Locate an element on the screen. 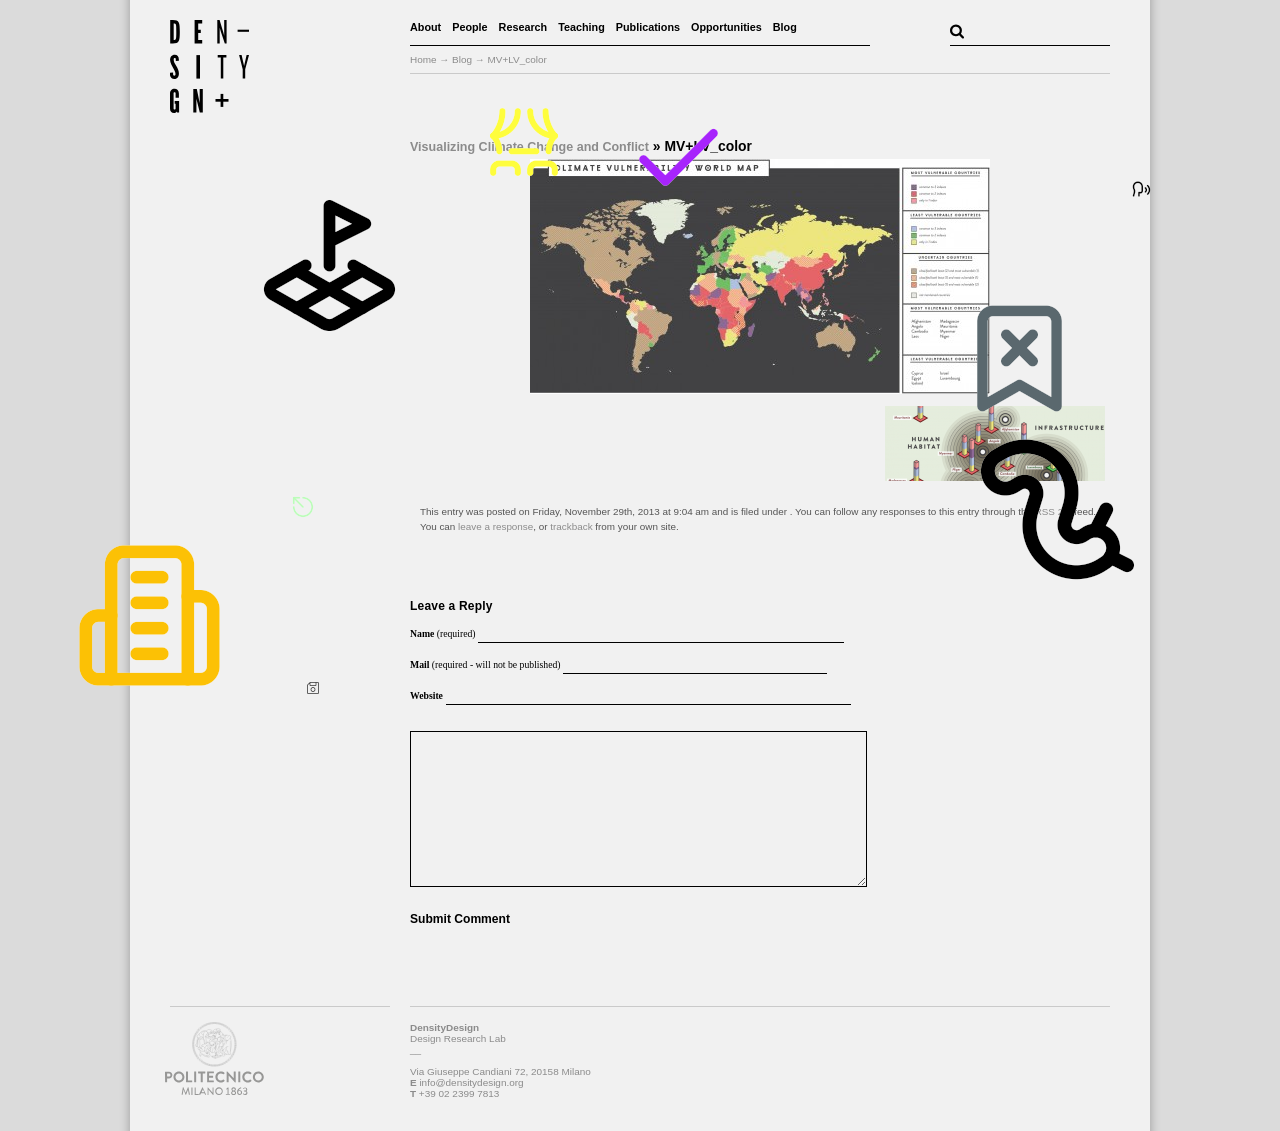 The image size is (1280, 1131). confirm or submit an action is located at coordinates (678, 159).